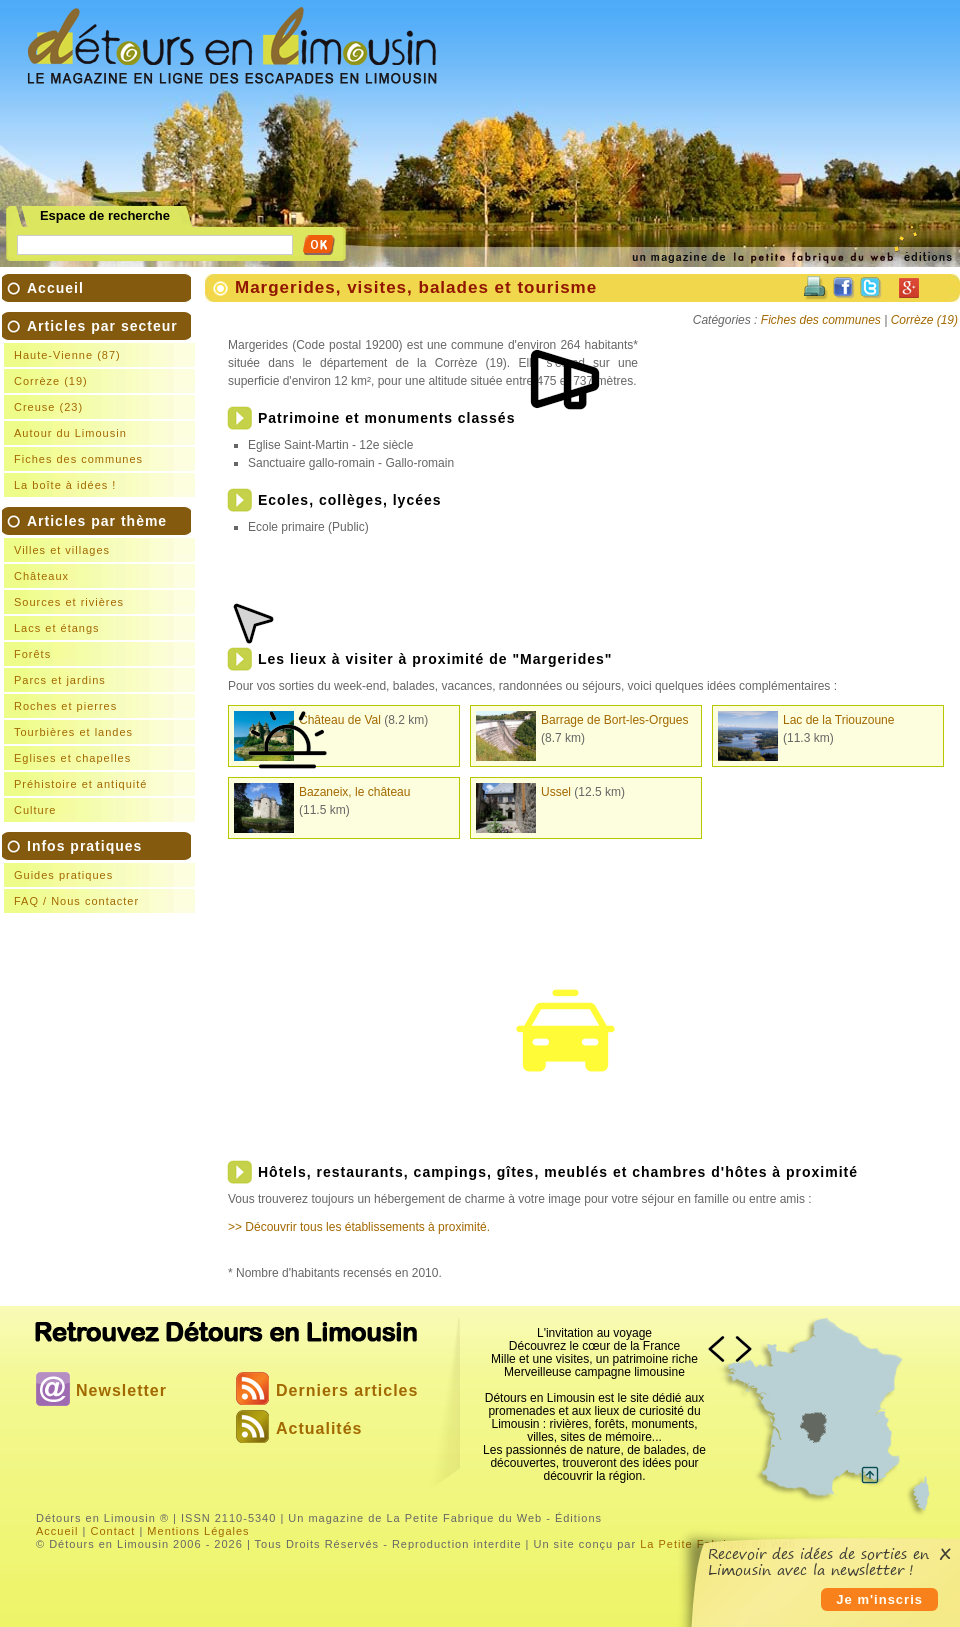 The width and height of the screenshot is (960, 1627). What do you see at coordinates (565, 1035) in the screenshot?
I see `indicates police or emergency services` at bounding box center [565, 1035].